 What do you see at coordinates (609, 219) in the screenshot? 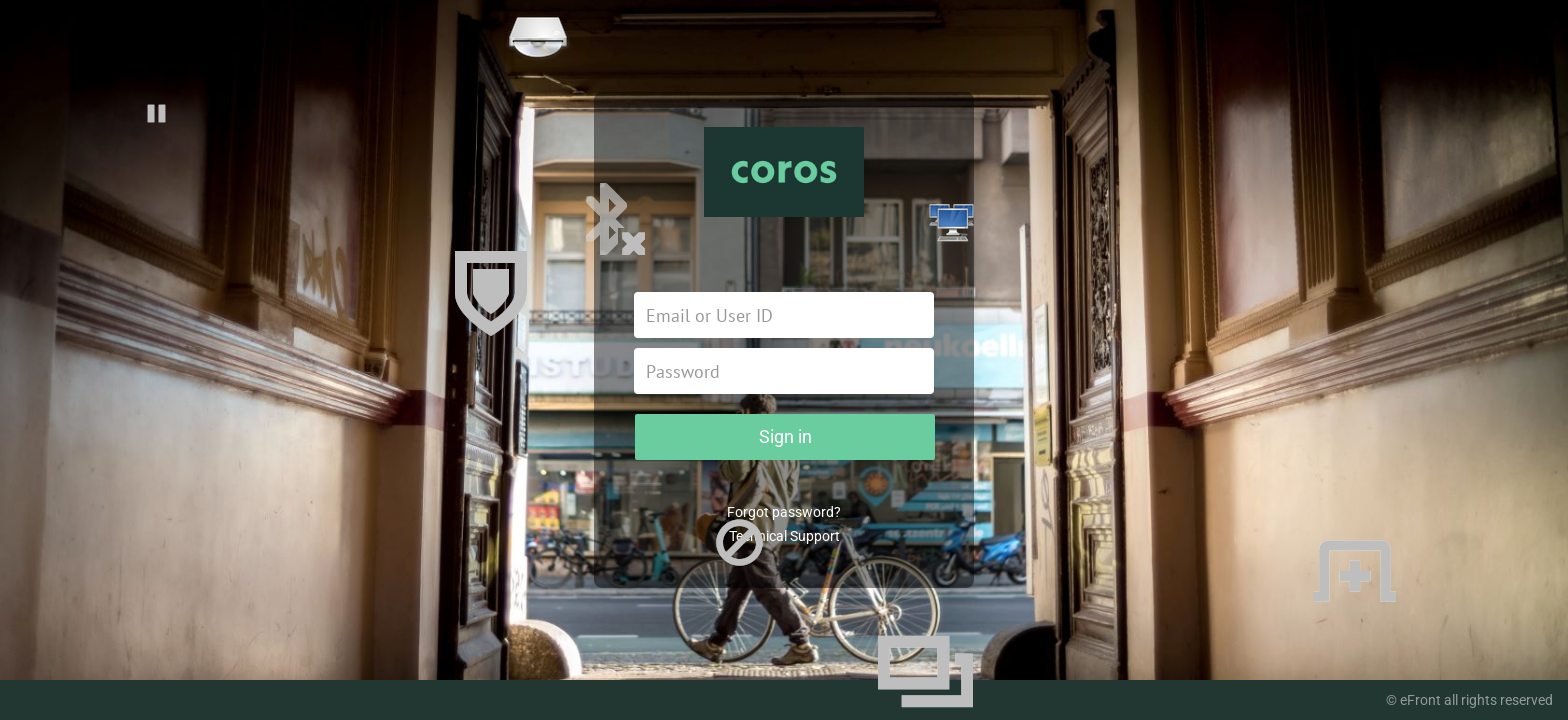
I see `bluetooth is currently disabled` at bounding box center [609, 219].